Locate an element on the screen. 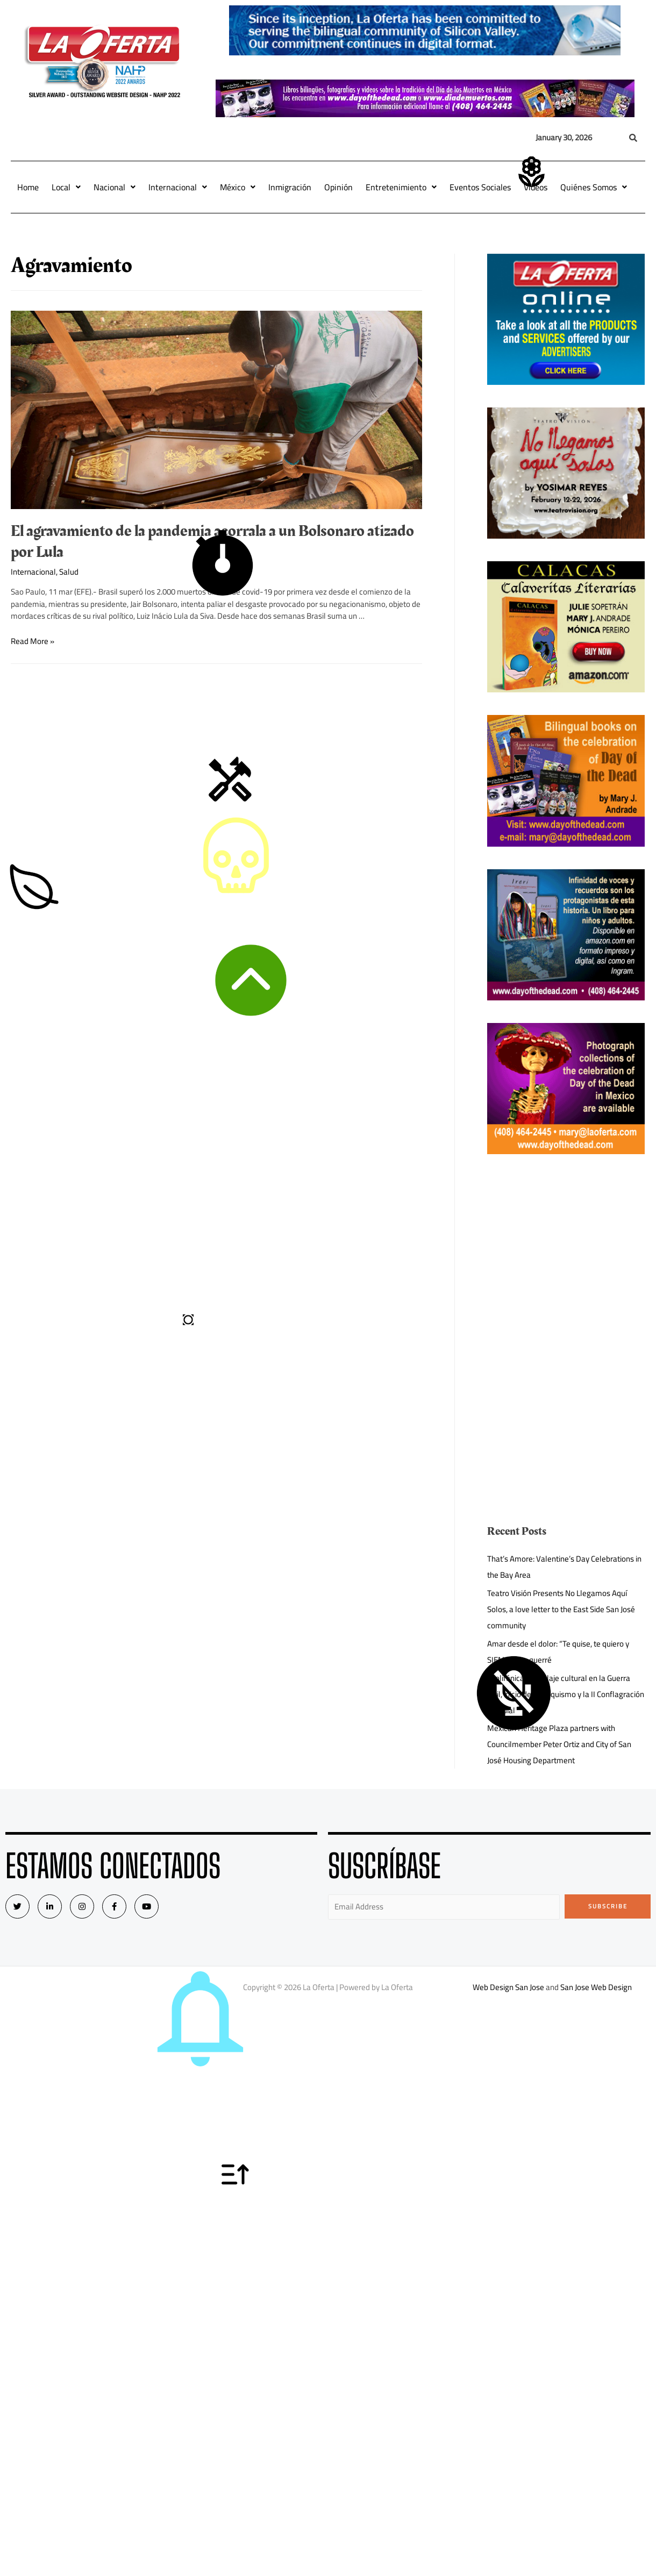  view notifications is located at coordinates (200, 2019).